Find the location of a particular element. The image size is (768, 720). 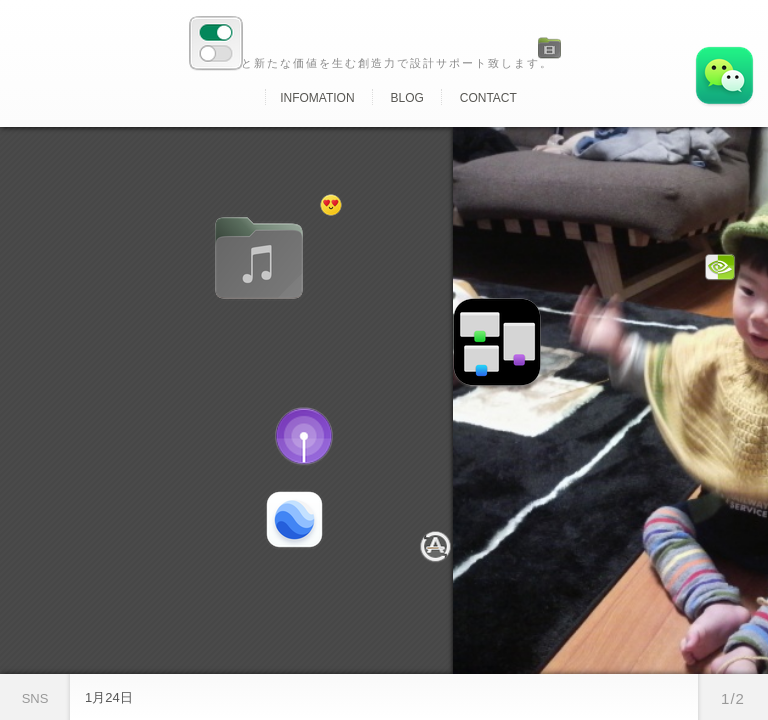

open the Socialize app is located at coordinates (331, 205).